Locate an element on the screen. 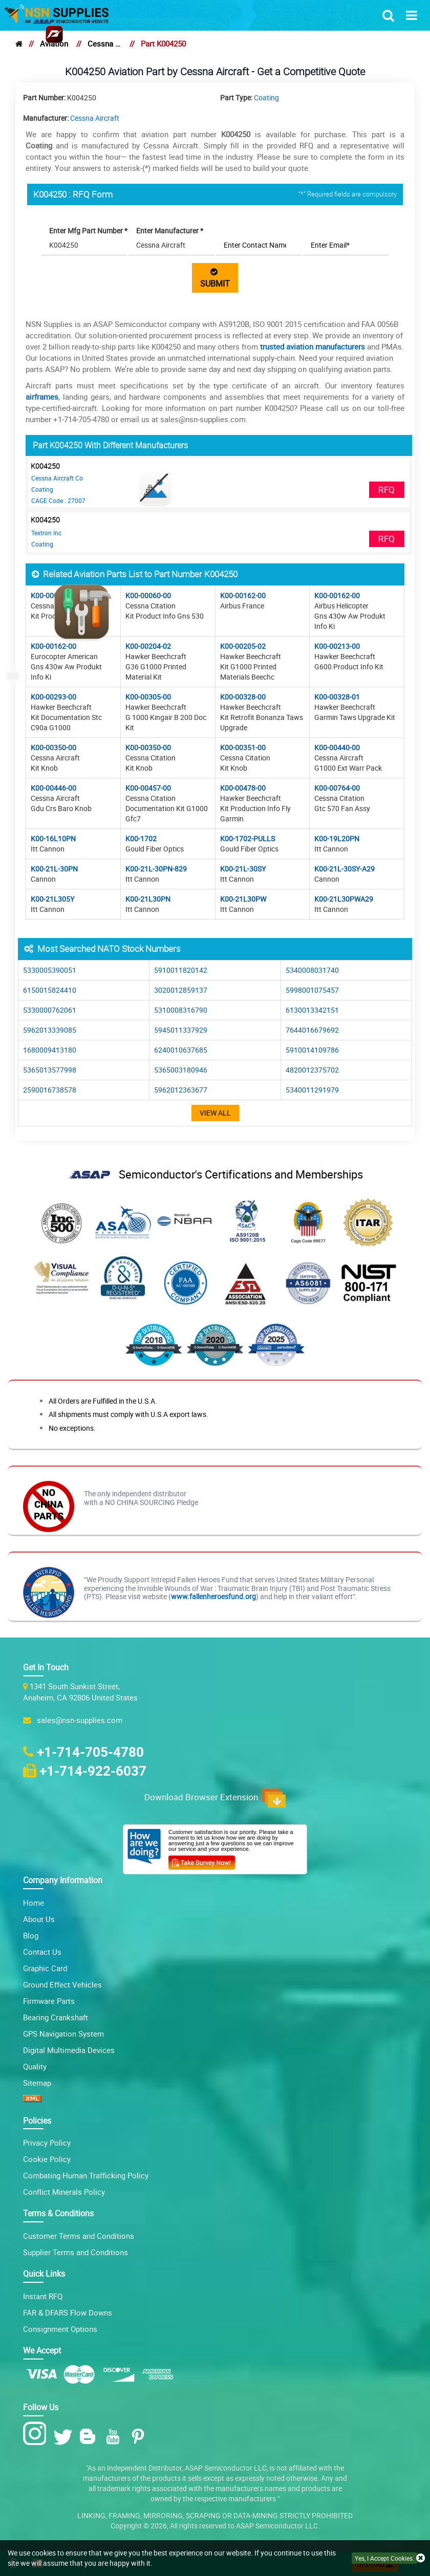 Image resolution: width=430 pixels, height=2576 pixels. launch need for speed most wanted 2 is located at coordinates (54, 34).